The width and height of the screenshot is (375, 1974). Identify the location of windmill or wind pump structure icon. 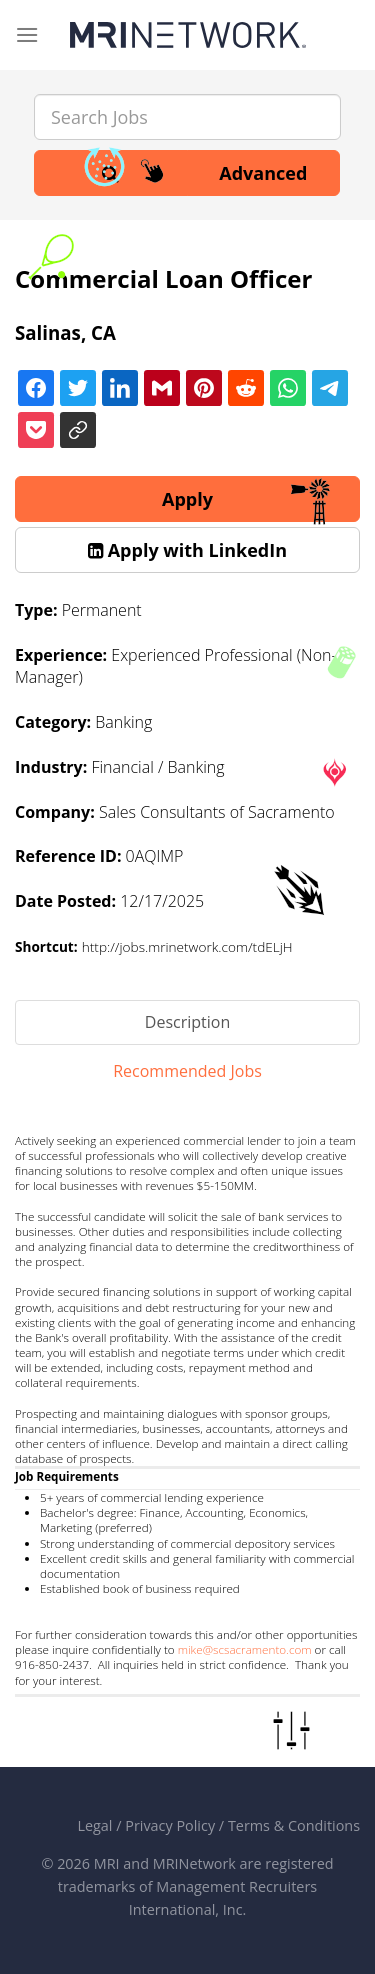
(310, 500).